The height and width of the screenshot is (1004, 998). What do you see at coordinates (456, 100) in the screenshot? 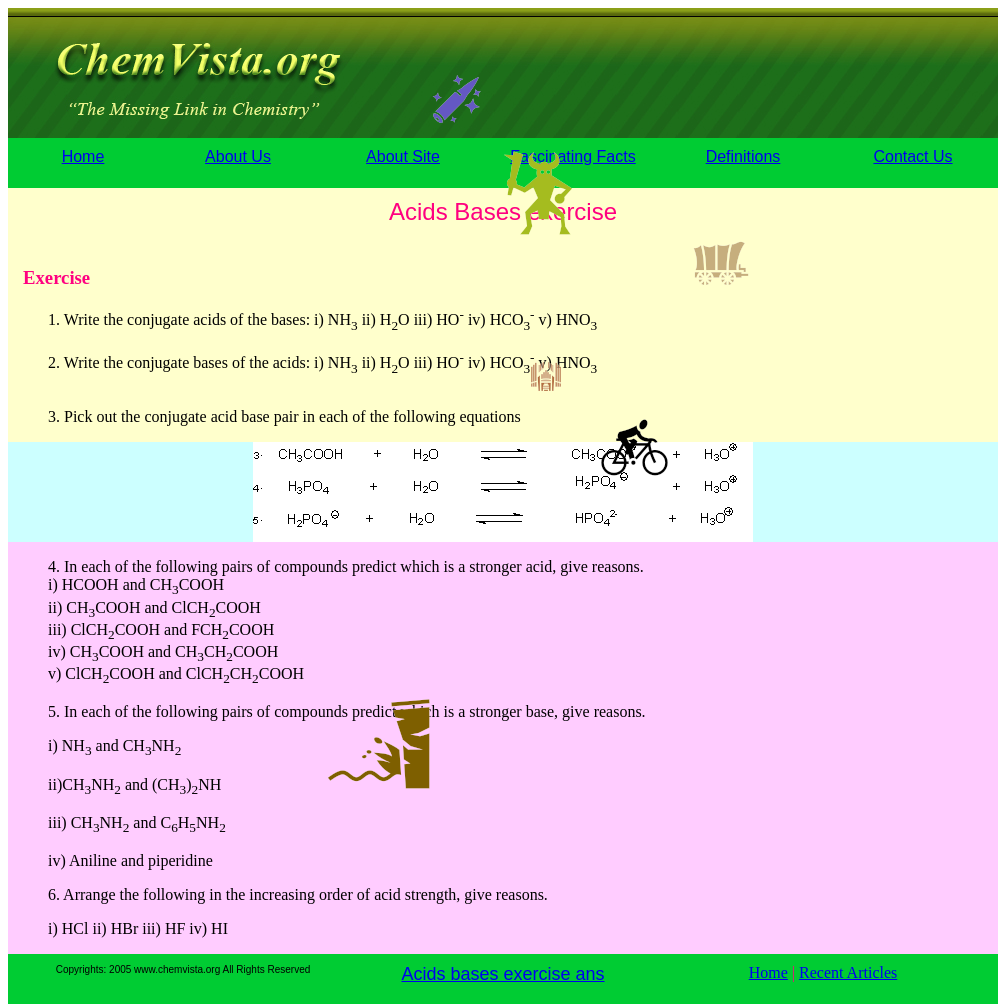
I see `special ammunition or power-up item` at bounding box center [456, 100].